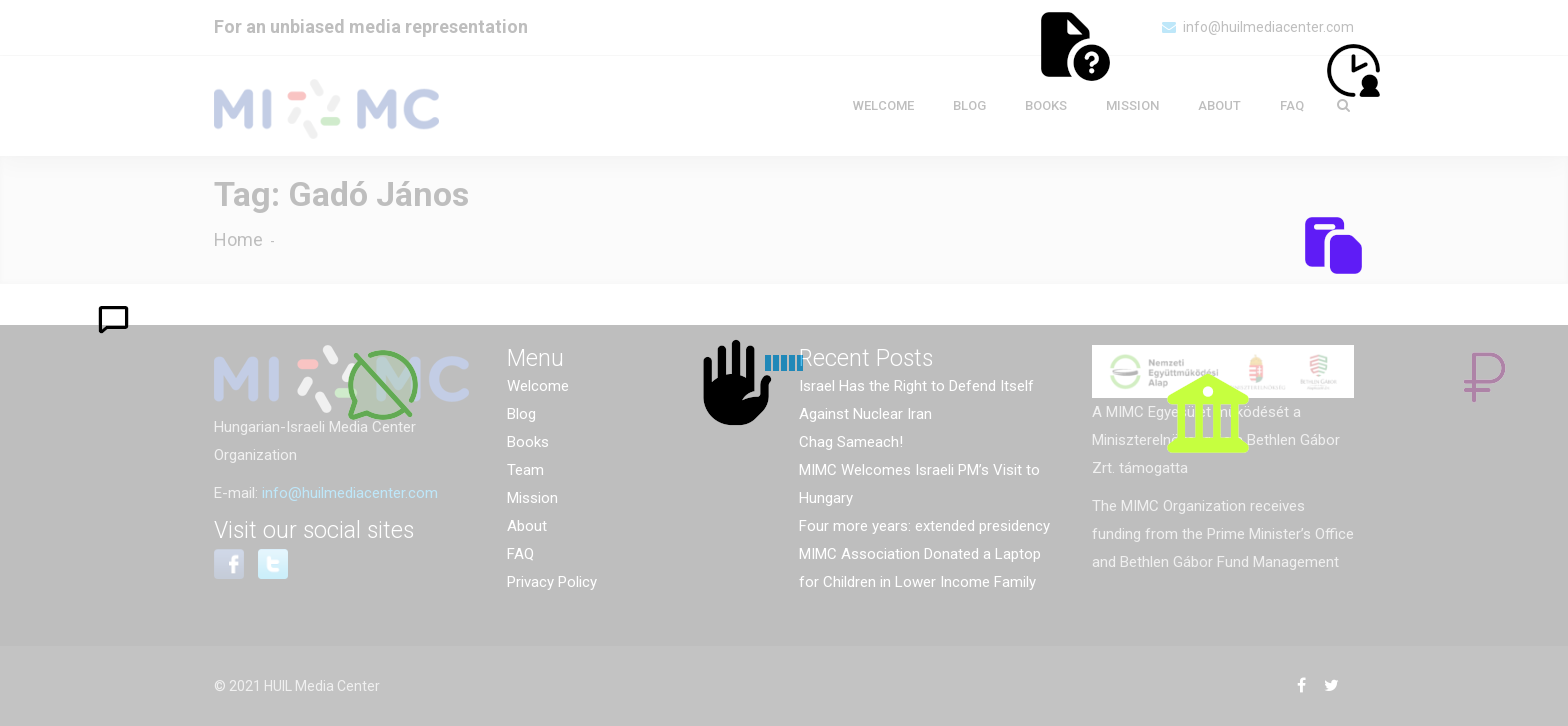 This screenshot has height=726, width=1568. Describe the element at coordinates (1073, 44) in the screenshot. I see `get help or info about this file` at that location.